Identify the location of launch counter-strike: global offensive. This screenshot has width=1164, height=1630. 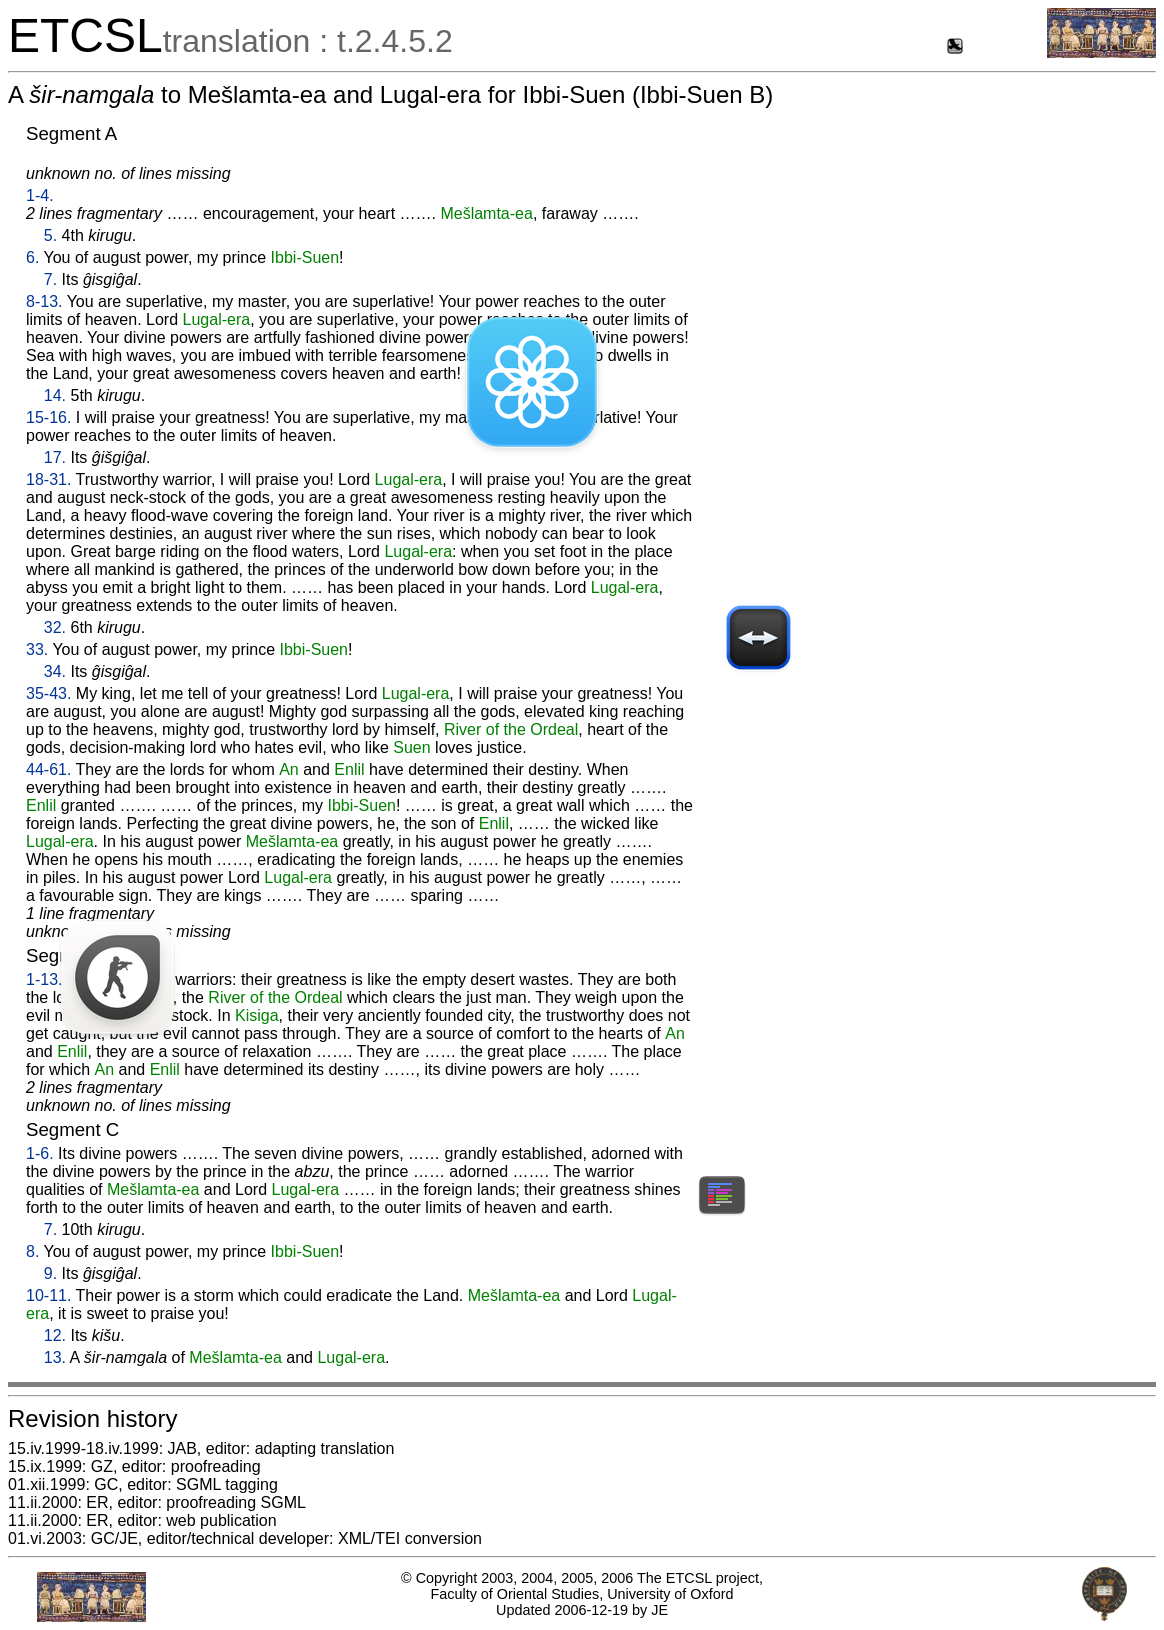
(117, 977).